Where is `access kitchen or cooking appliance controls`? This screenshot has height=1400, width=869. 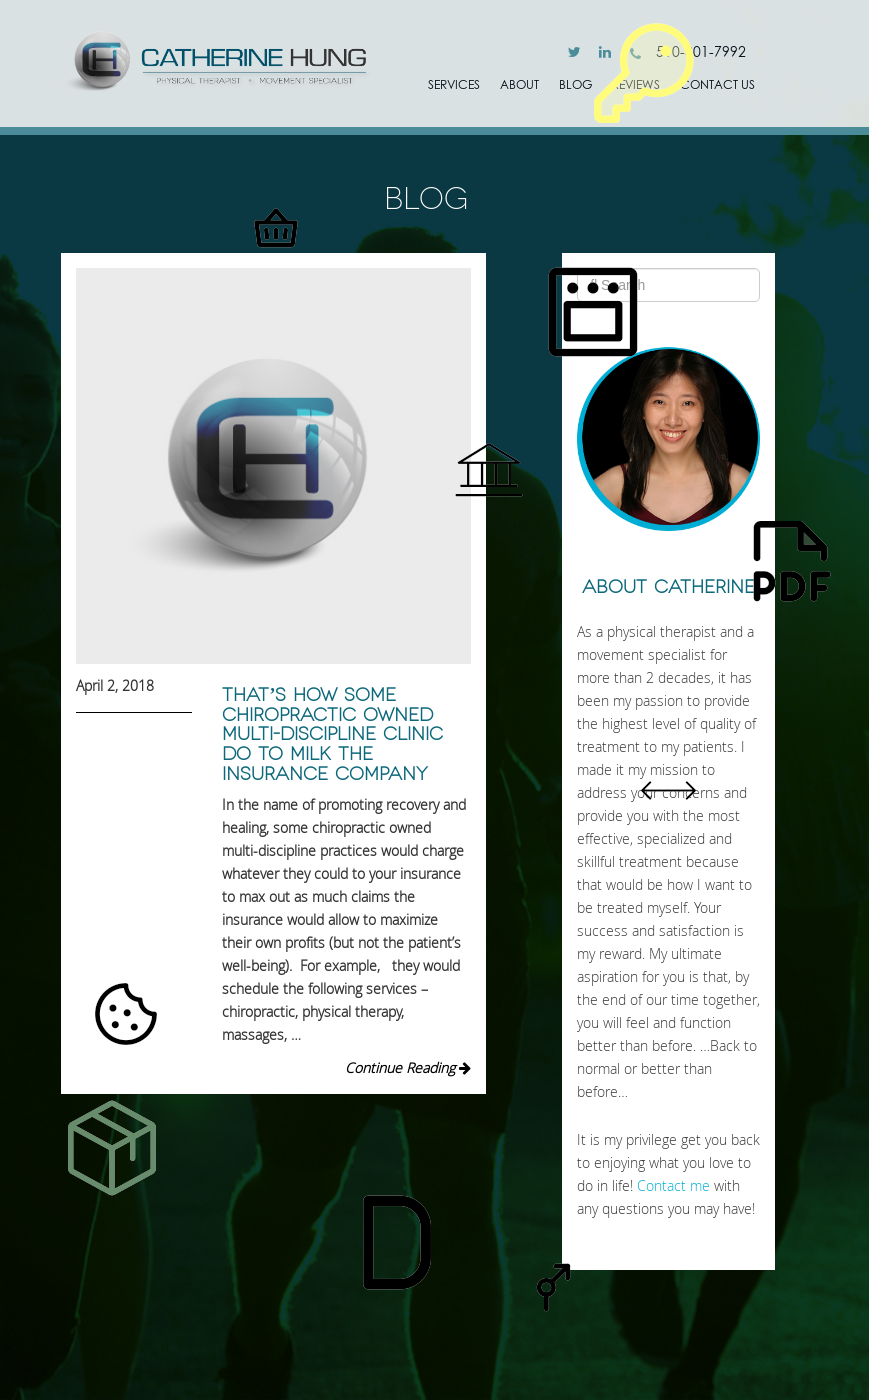
access kitchen or cooking appliance controls is located at coordinates (593, 312).